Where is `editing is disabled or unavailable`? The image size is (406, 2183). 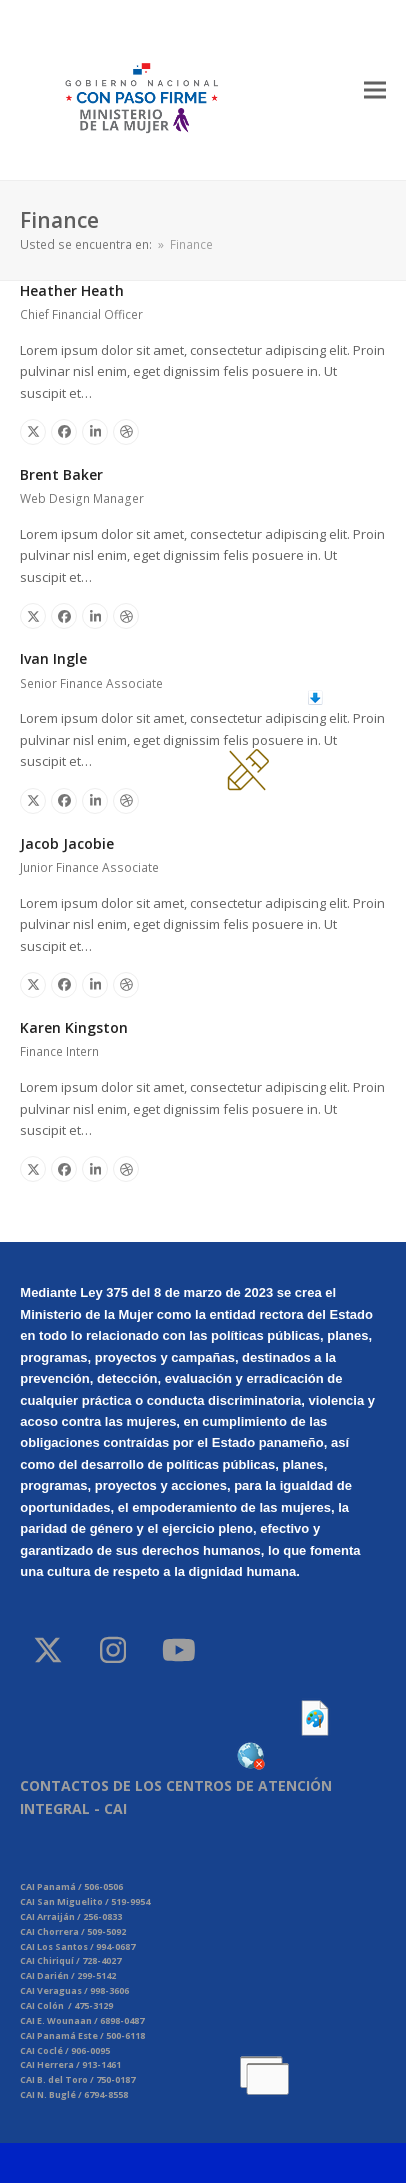
editing is disabled or unavailable is located at coordinates (247, 770).